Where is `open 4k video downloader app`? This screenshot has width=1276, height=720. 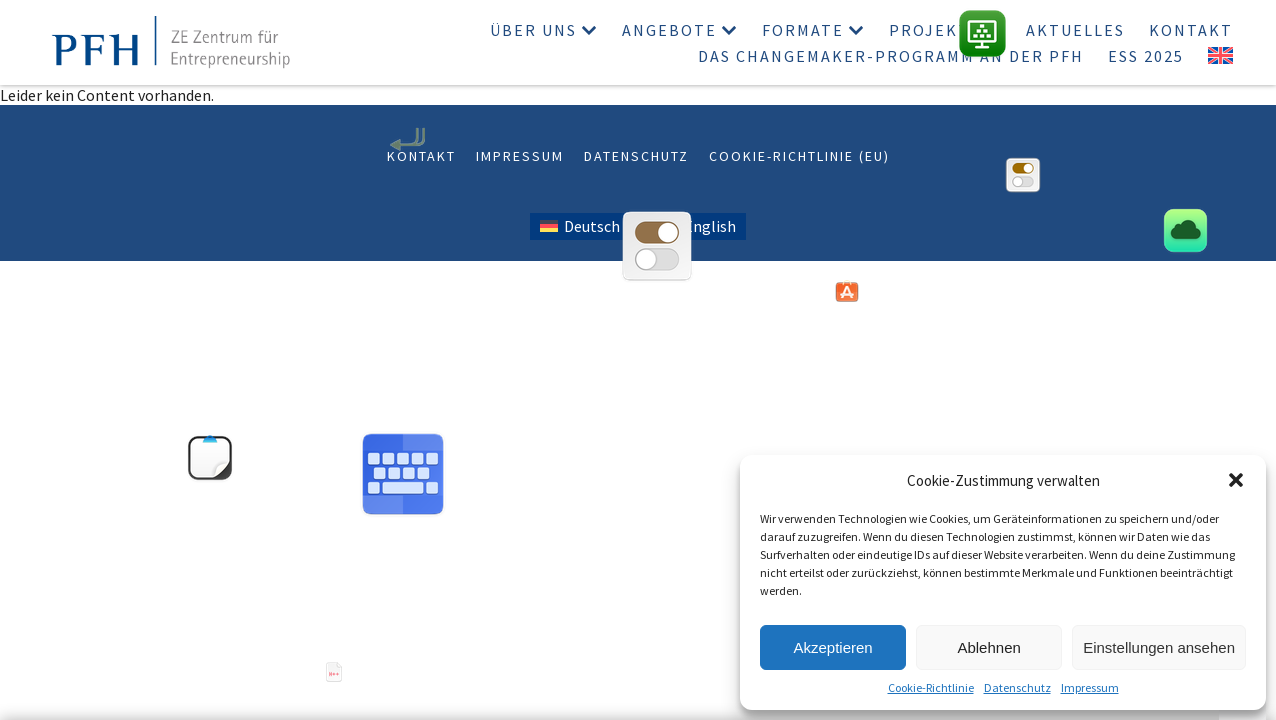
open 4k video downloader app is located at coordinates (1185, 230).